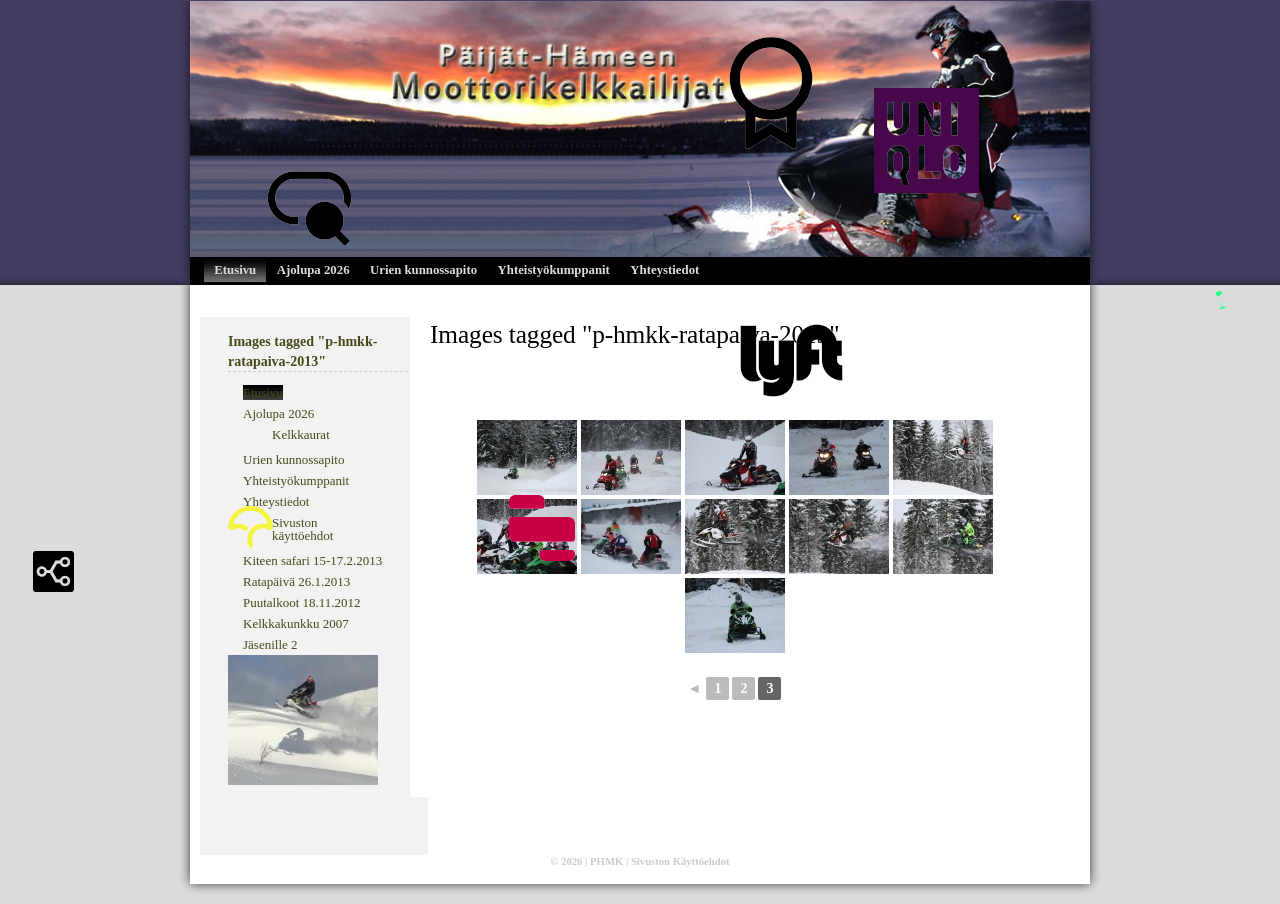 This screenshot has width=1280, height=904. I want to click on link to Codecov code coverage service, so click(250, 527).